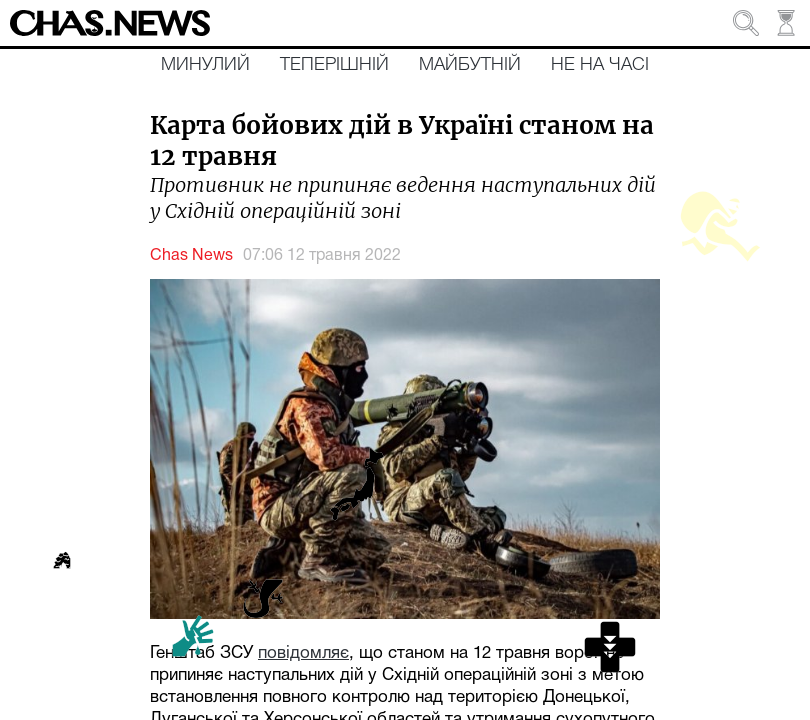 The height and width of the screenshot is (720, 810). Describe the element at coordinates (720, 226) in the screenshot. I see `indicates a thief or robbery event in a game` at that location.